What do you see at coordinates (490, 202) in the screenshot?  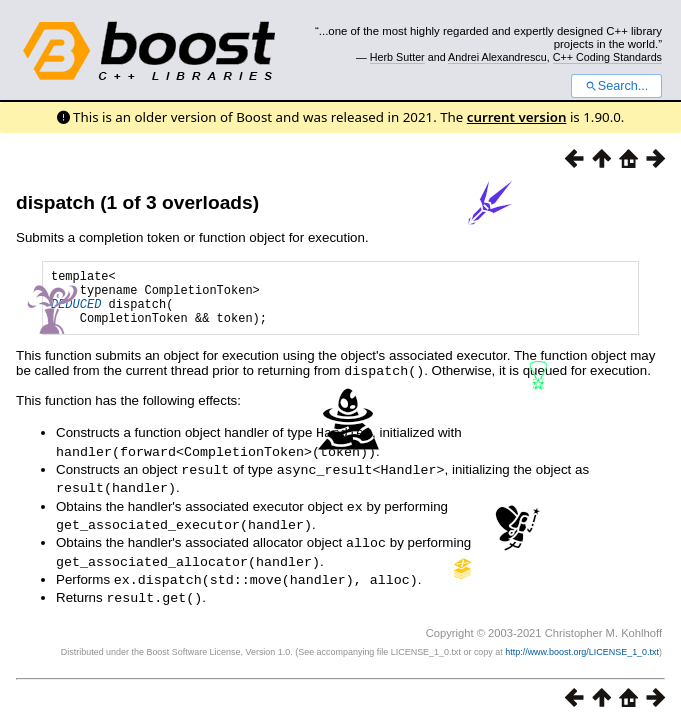 I see `select a magic or water-based weapon` at bounding box center [490, 202].